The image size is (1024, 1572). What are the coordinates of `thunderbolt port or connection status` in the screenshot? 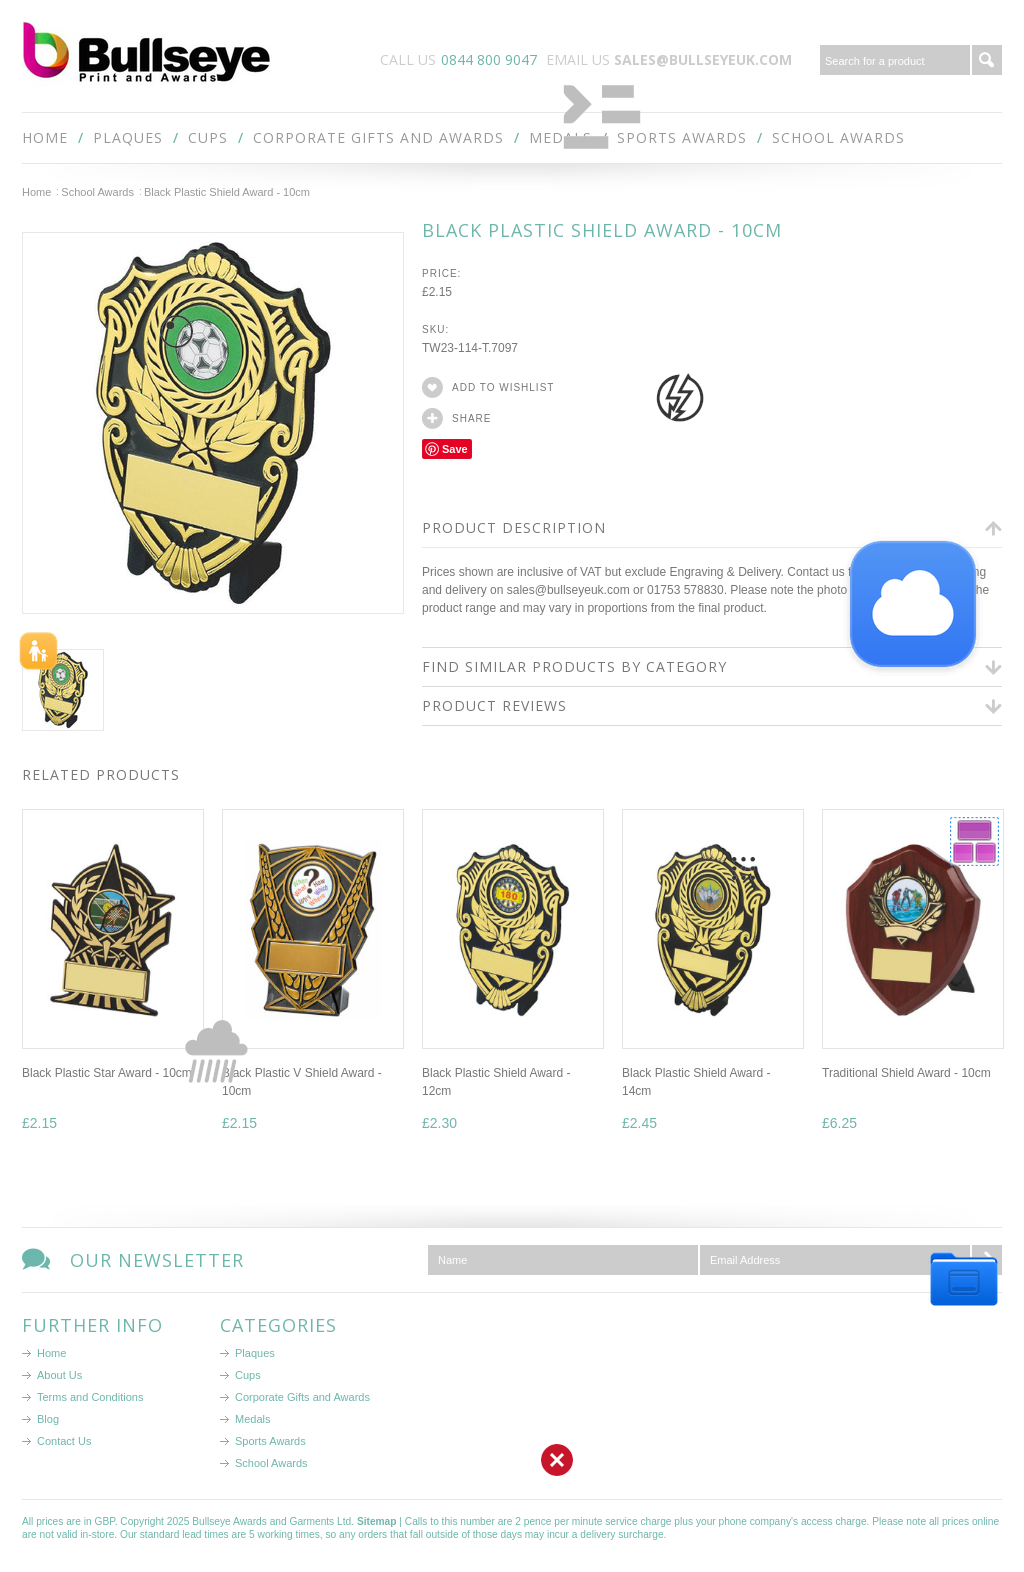 It's located at (680, 398).